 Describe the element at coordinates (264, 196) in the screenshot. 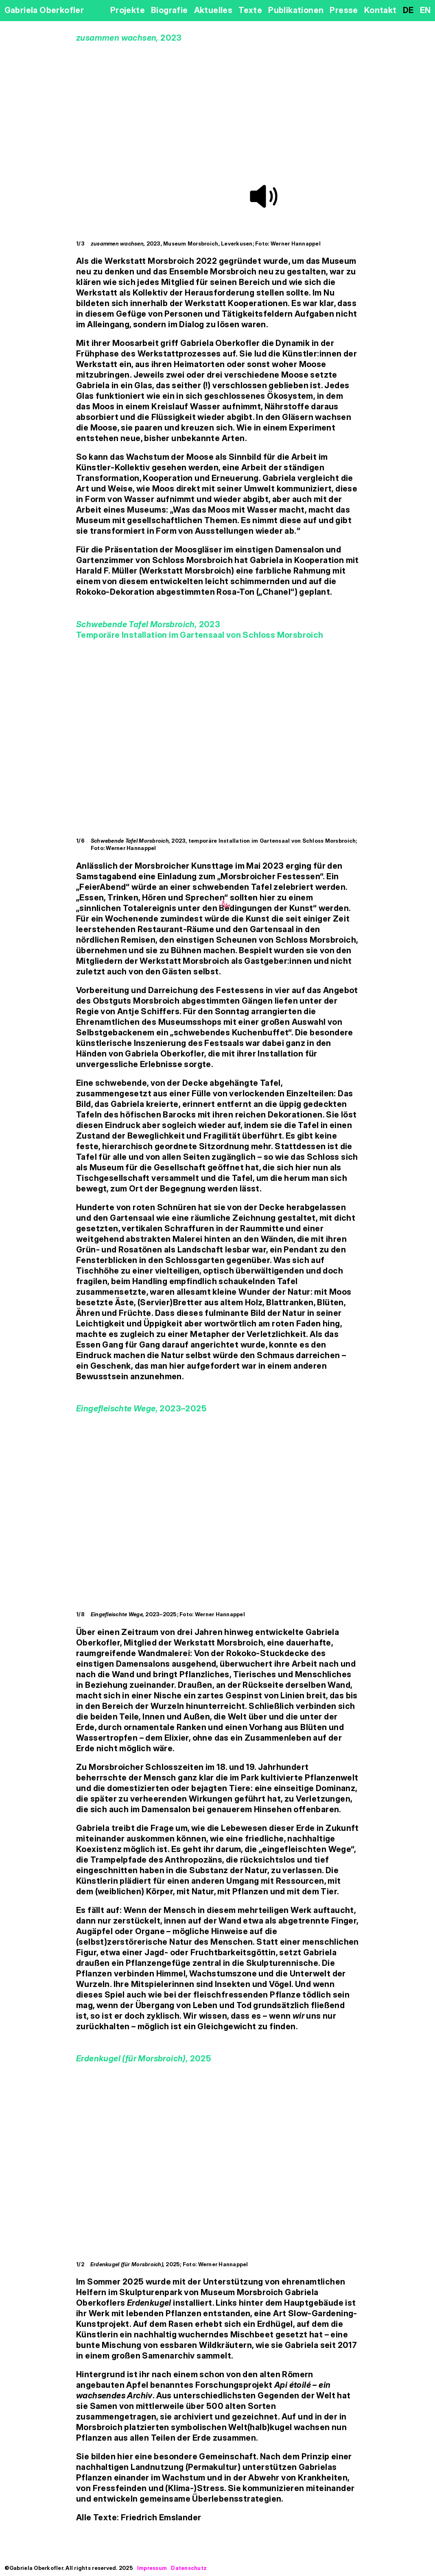

I see `adjust audio volume` at that location.